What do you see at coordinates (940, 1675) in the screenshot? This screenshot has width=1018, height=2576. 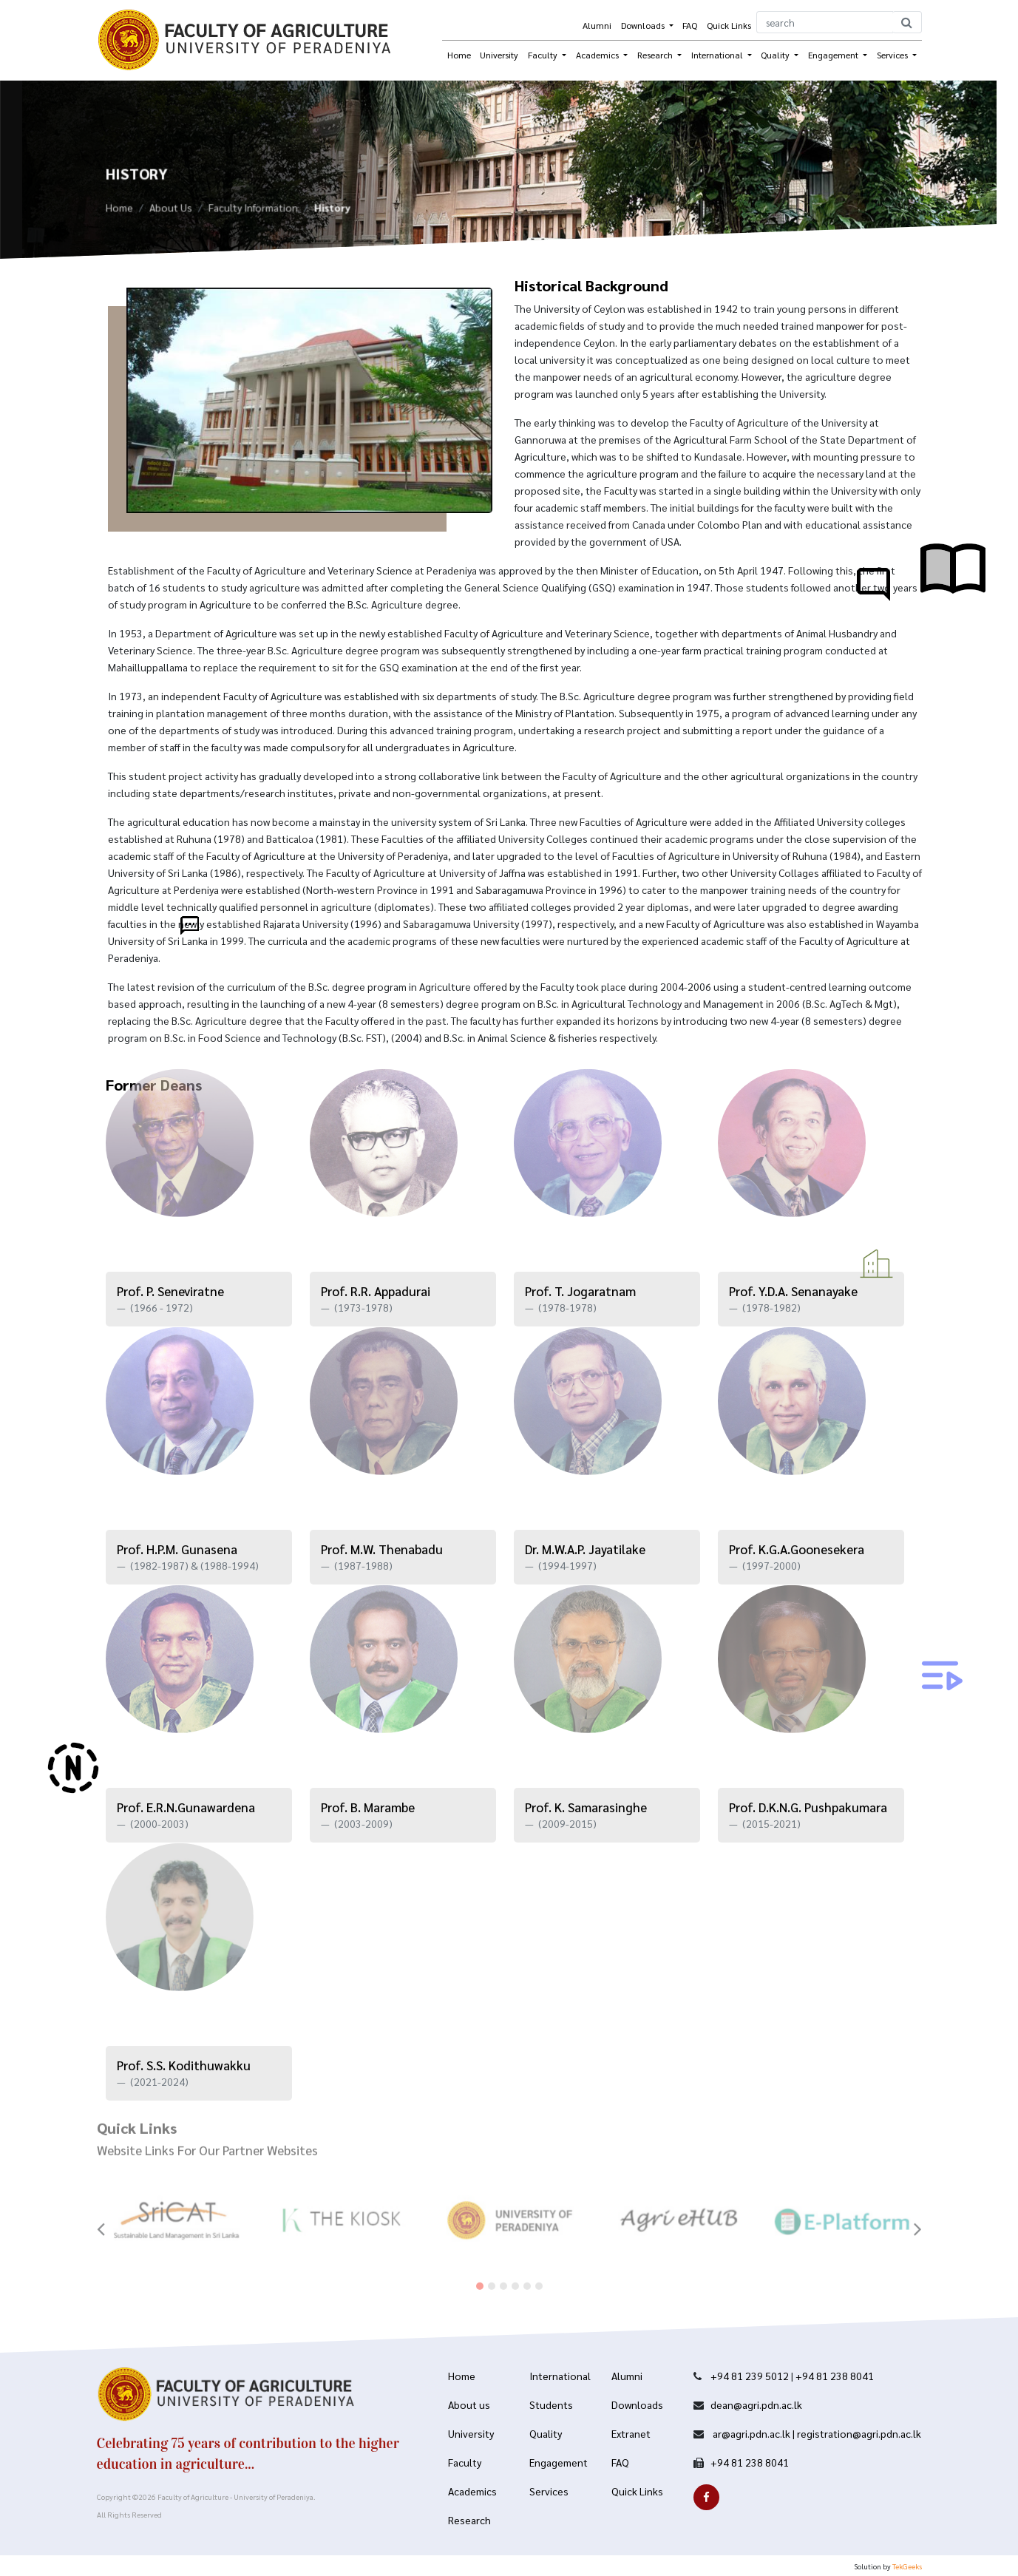 I see `view playback queue` at bounding box center [940, 1675].